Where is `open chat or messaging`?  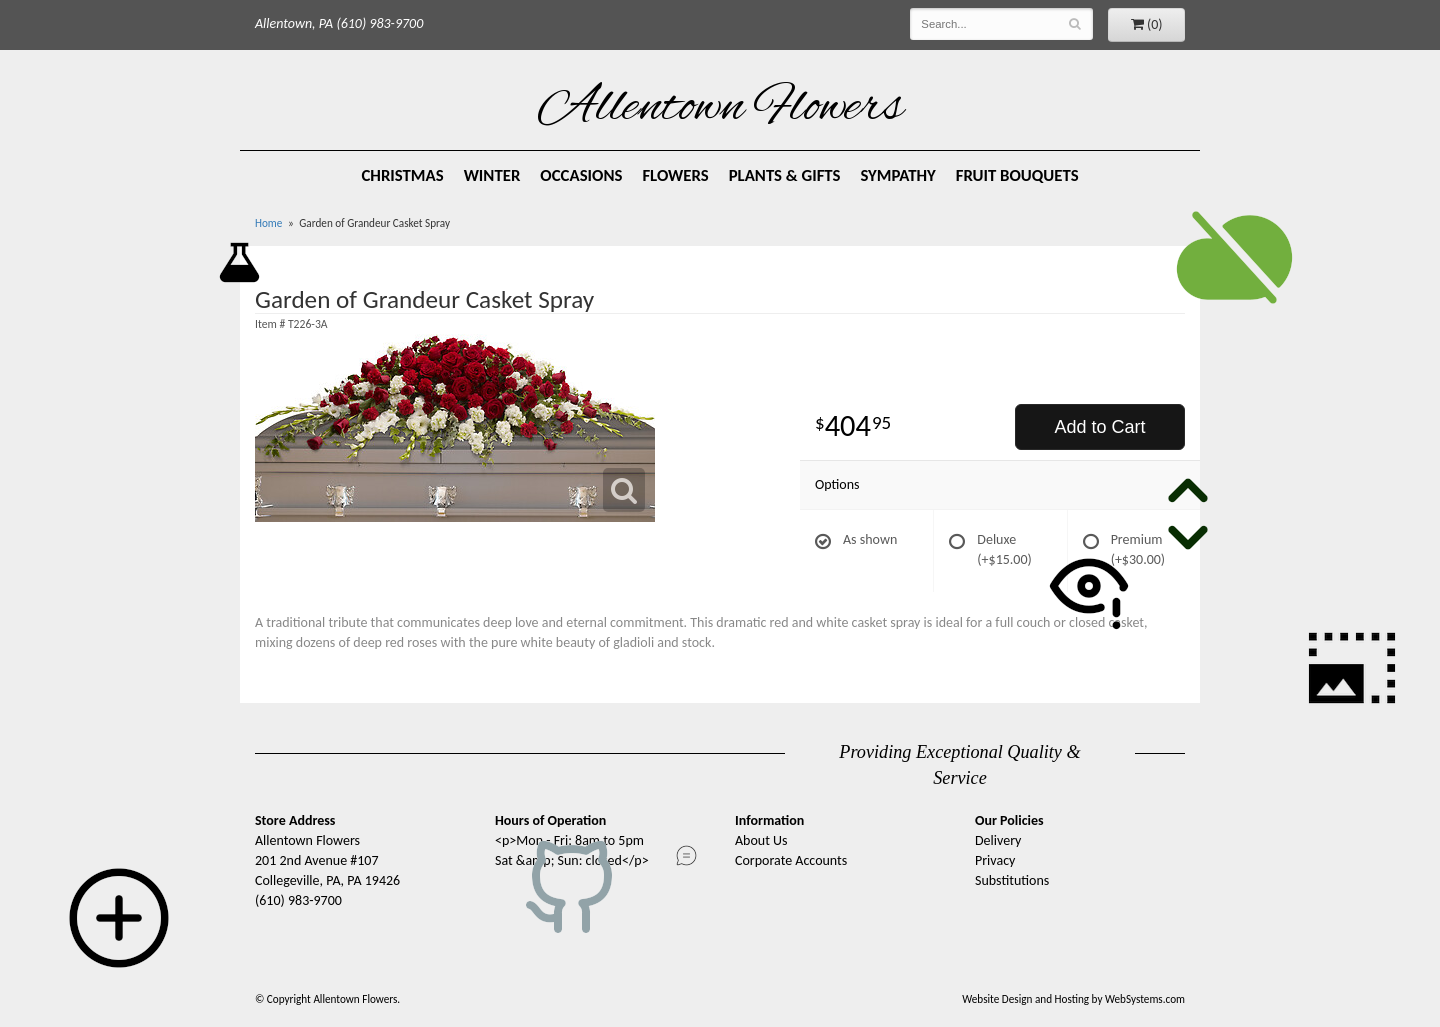
open chat or messaging is located at coordinates (686, 855).